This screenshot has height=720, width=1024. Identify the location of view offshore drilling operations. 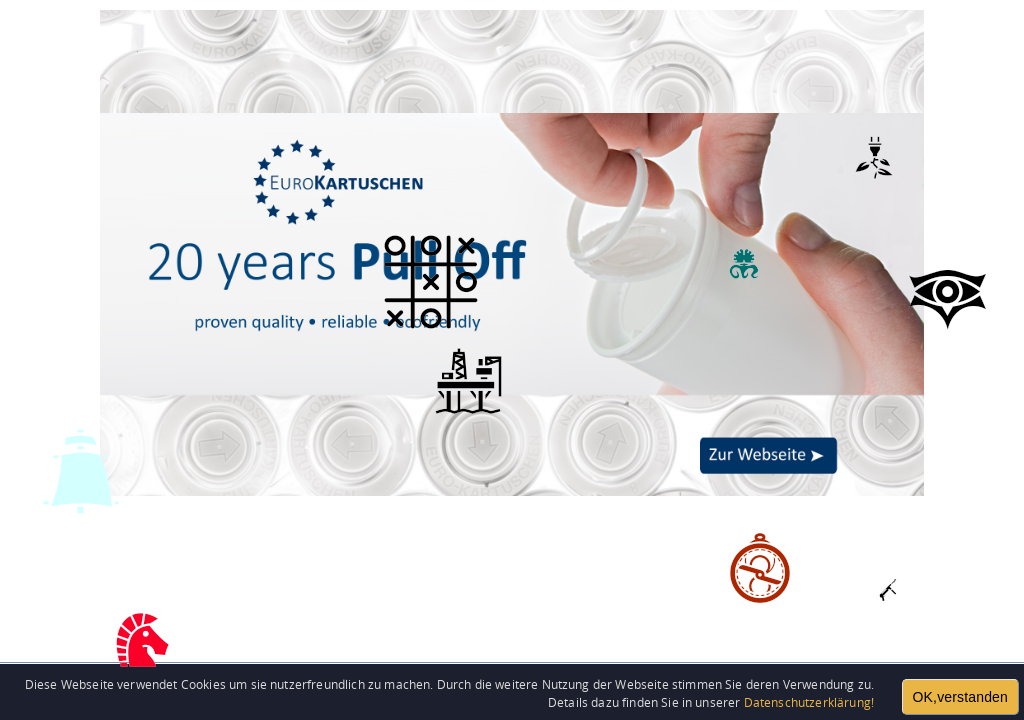
(468, 380).